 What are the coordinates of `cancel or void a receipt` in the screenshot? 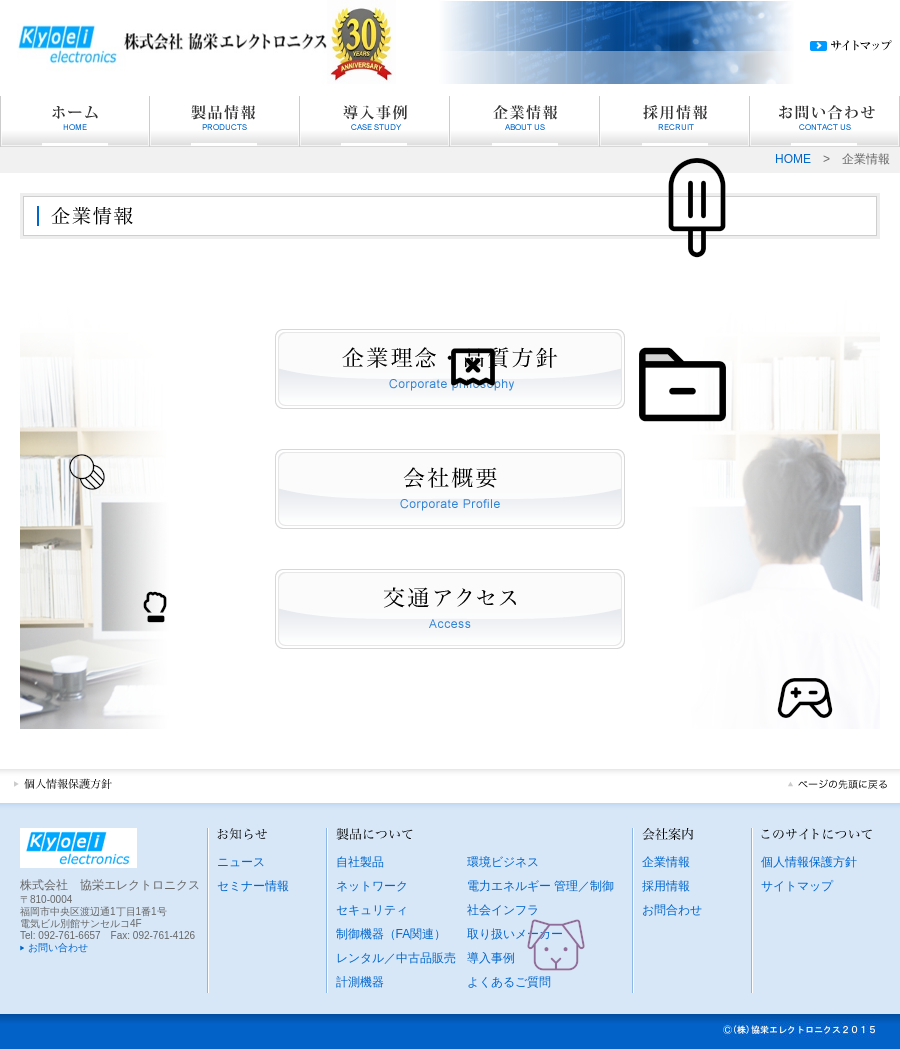 It's located at (473, 367).